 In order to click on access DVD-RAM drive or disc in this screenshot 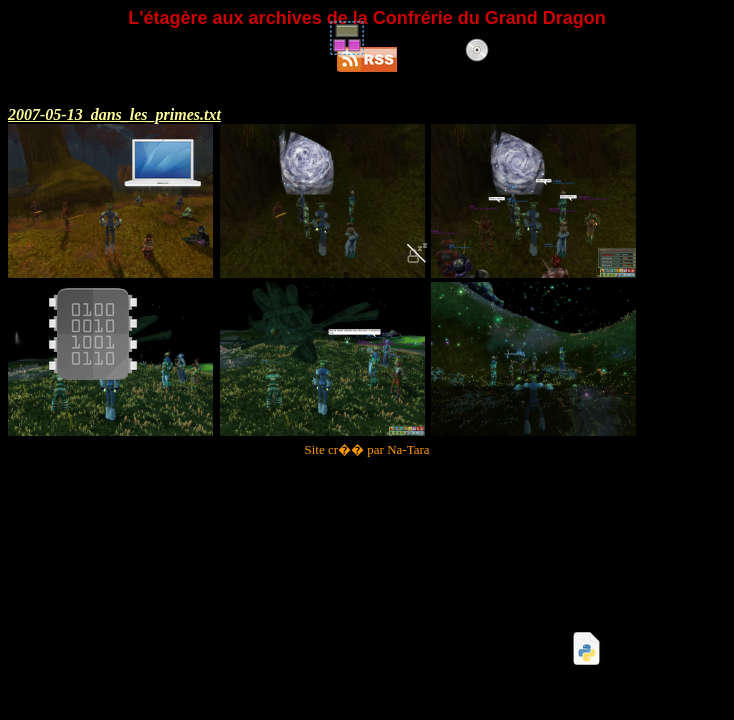, I will do `click(477, 50)`.